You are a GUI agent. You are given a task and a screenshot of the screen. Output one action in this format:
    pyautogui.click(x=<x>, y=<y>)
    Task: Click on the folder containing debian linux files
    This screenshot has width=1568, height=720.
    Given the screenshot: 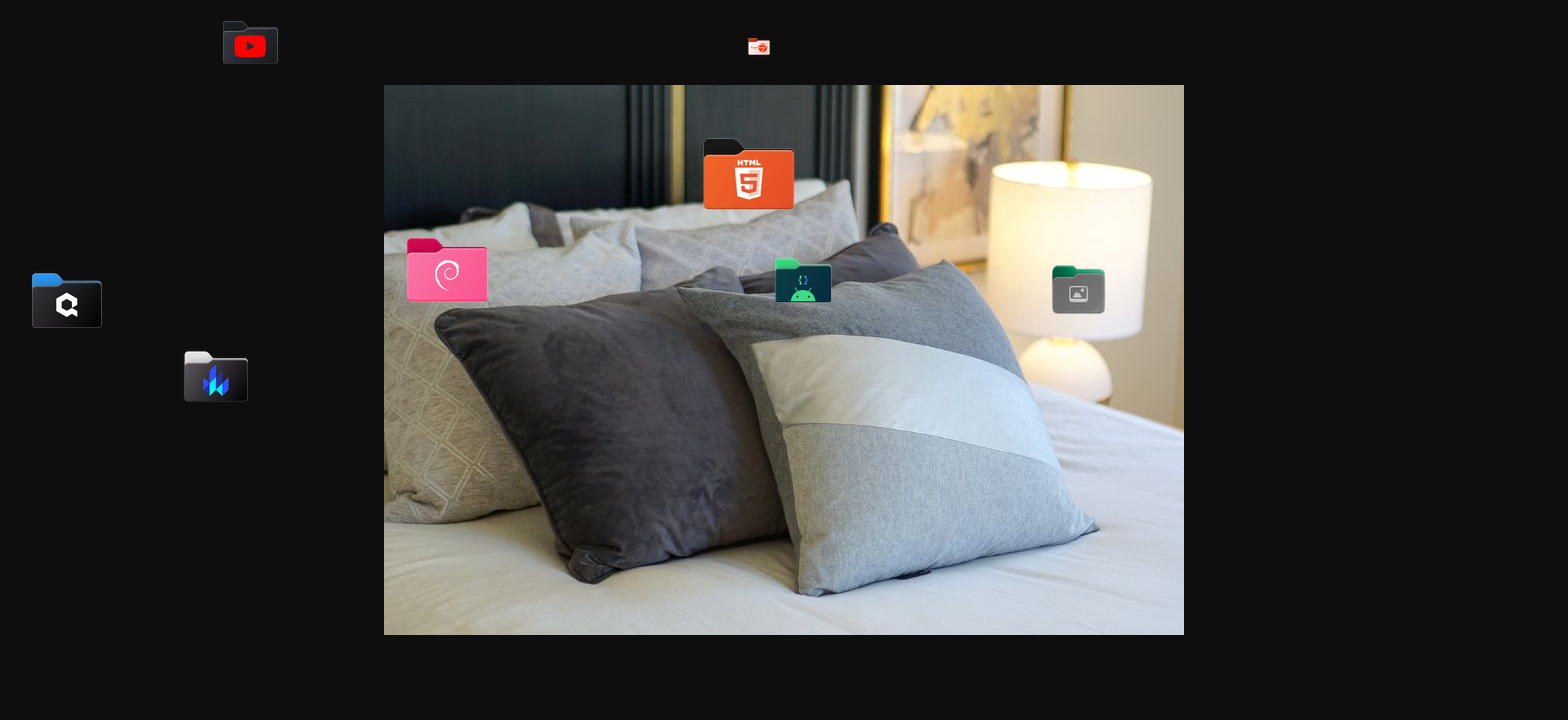 What is the action you would take?
    pyautogui.click(x=447, y=272)
    